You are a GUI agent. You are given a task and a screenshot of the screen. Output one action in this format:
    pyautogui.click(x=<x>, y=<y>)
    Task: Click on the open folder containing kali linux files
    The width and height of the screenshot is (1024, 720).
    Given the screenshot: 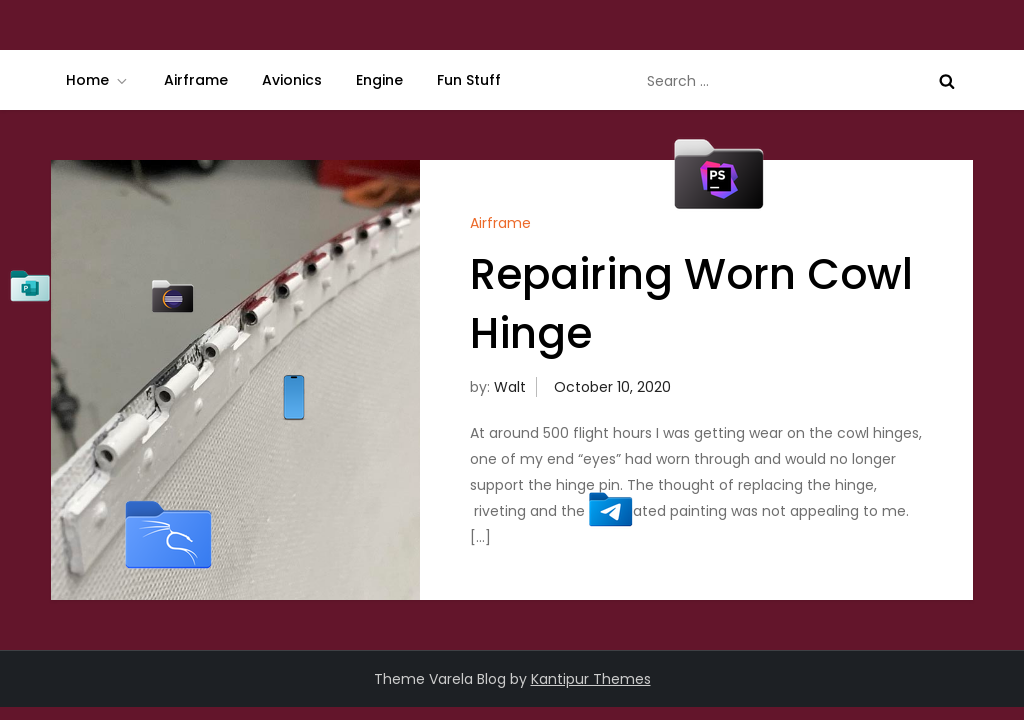 What is the action you would take?
    pyautogui.click(x=168, y=537)
    